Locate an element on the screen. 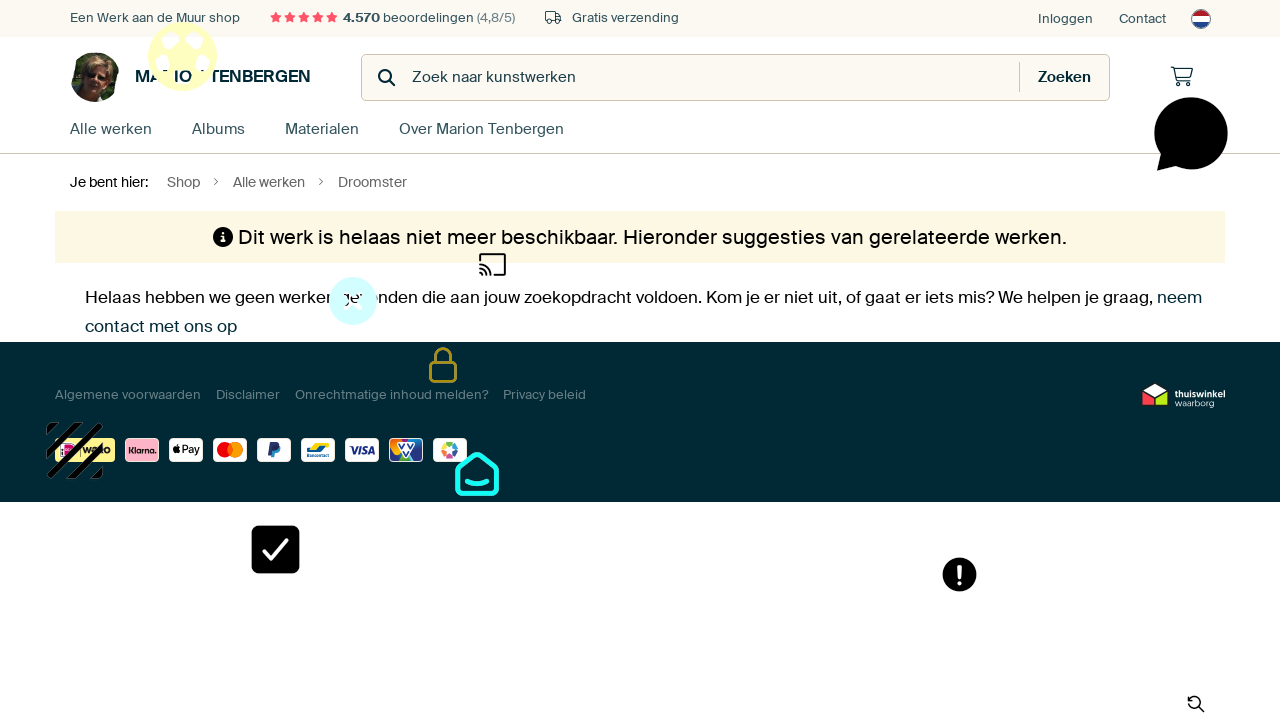 Image resolution: width=1280 pixels, height=720 pixels. indicates a warning or alert that needs attention is located at coordinates (959, 574).